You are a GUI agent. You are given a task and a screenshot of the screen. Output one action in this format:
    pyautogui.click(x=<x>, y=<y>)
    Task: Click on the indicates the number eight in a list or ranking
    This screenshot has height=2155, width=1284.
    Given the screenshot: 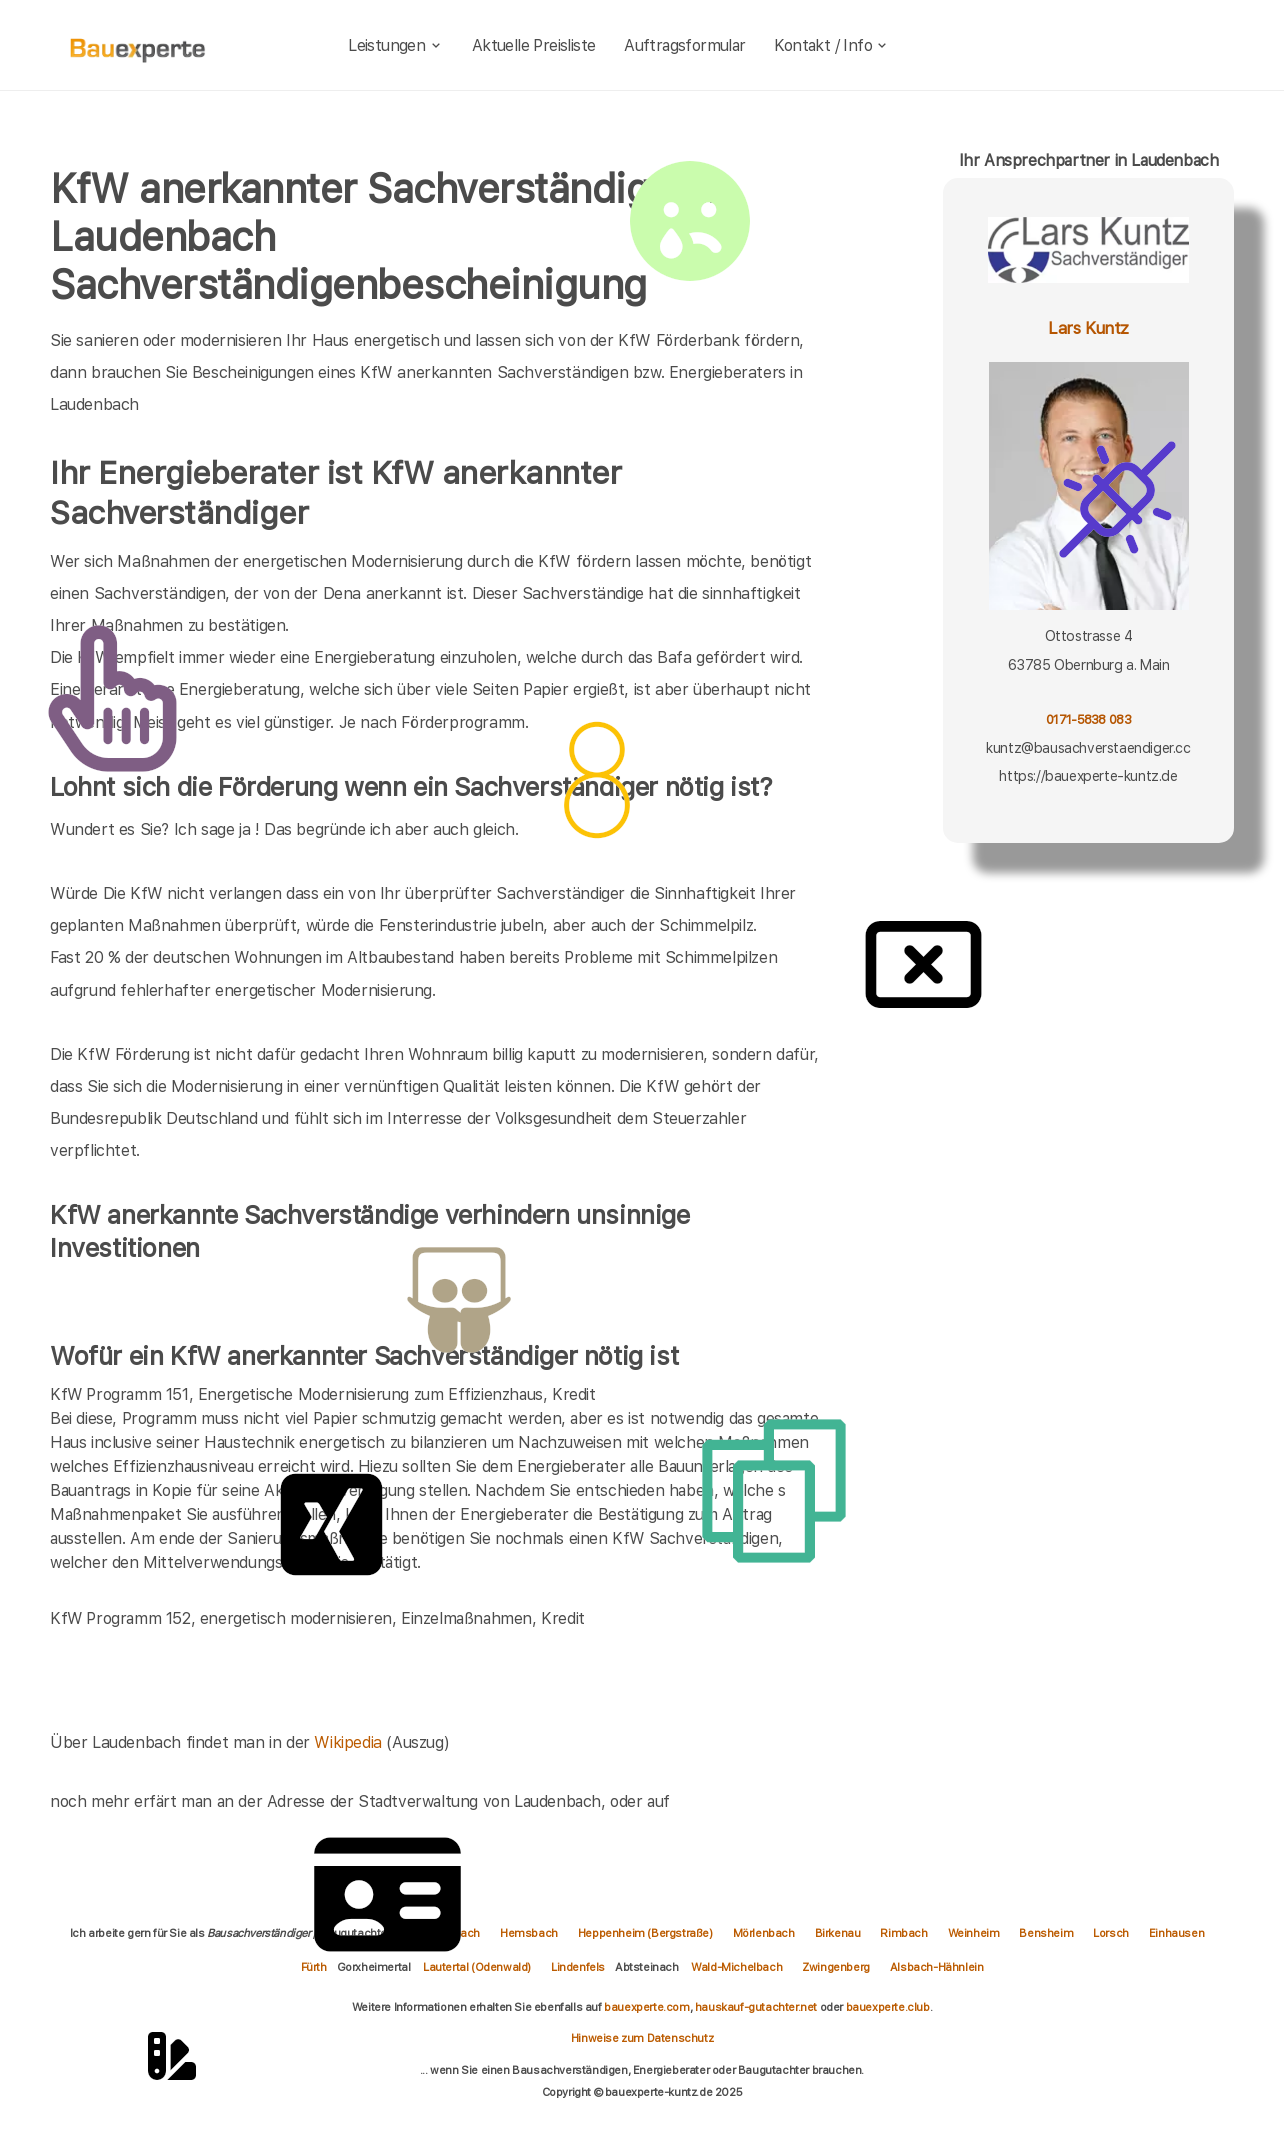 What is the action you would take?
    pyautogui.click(x=597, y=780)
    